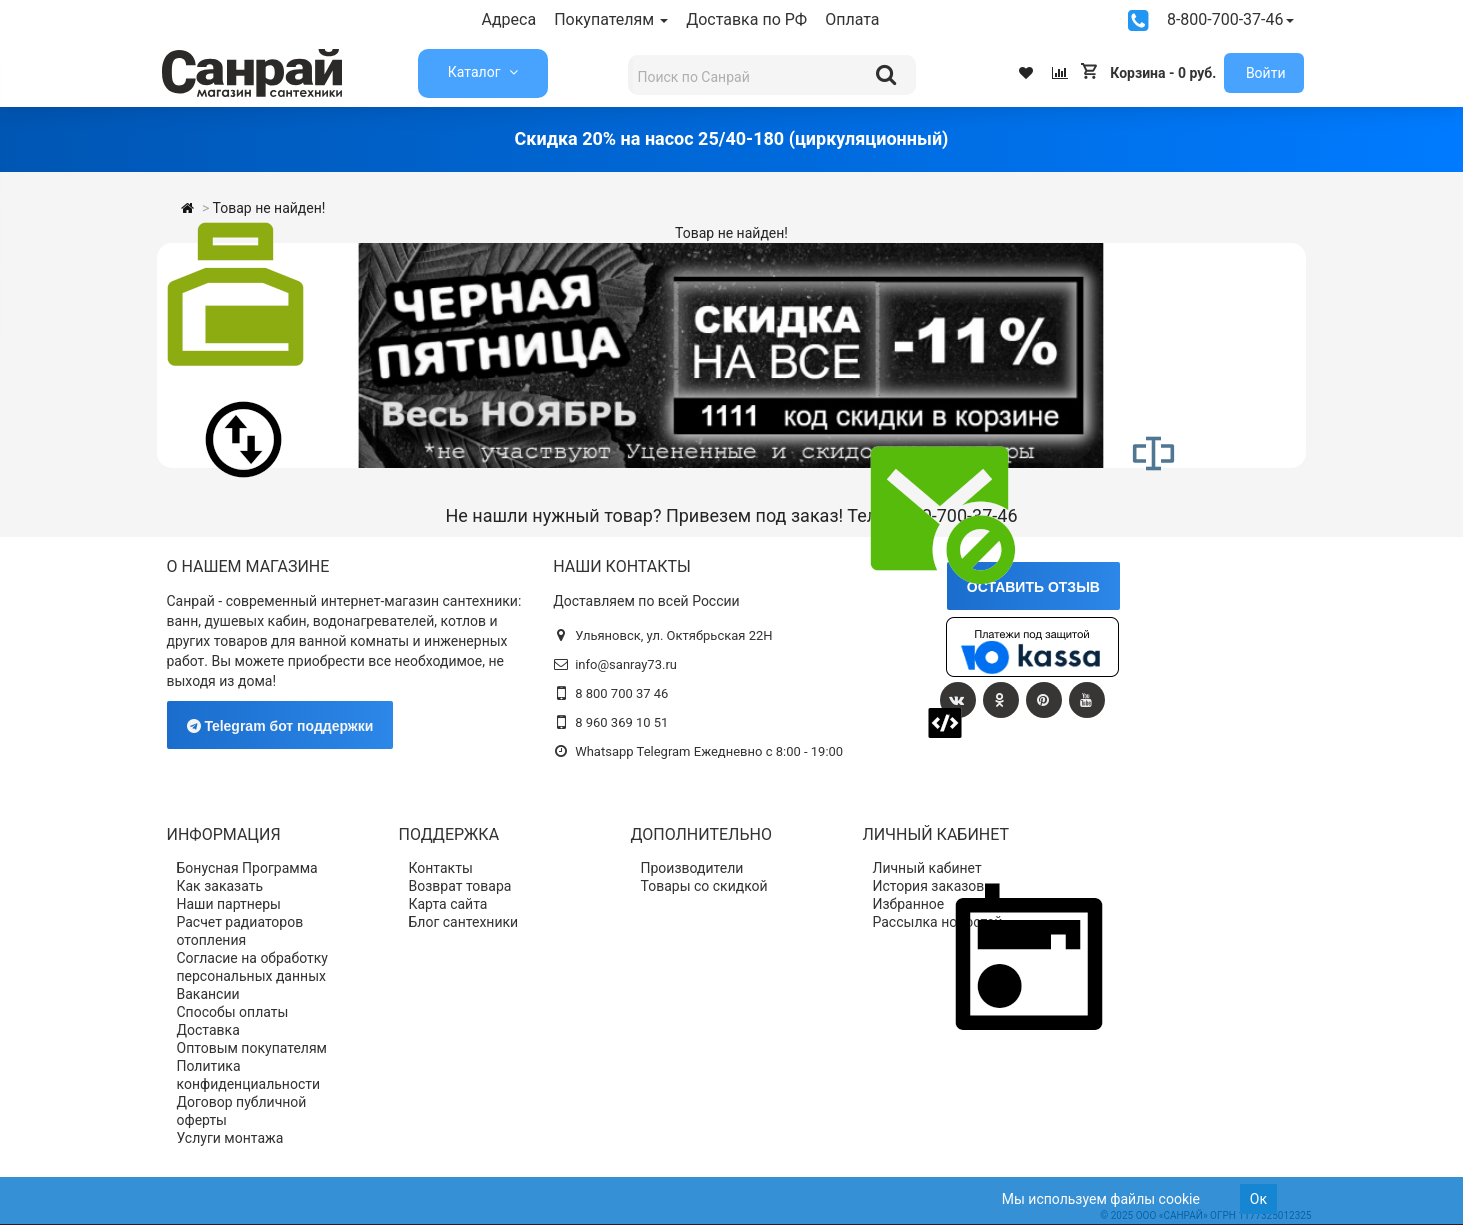  What do you see at coordinates (243, 439) in the screenshot?
I see `swap or exchange currency` at bounding box center [243, 439].